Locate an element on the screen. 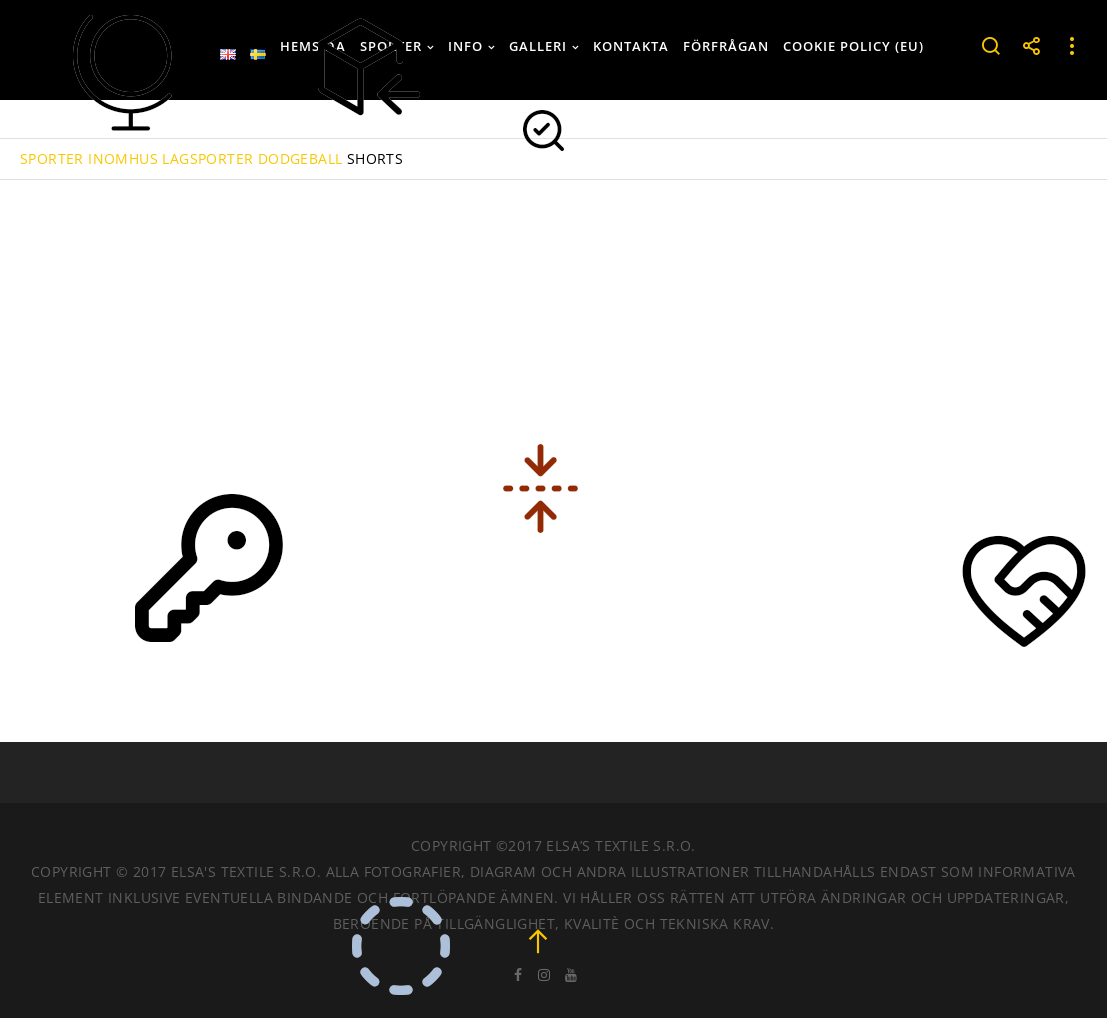 The image size is (1107, 1018). view package dependencies is located at coordinates (369, 68).